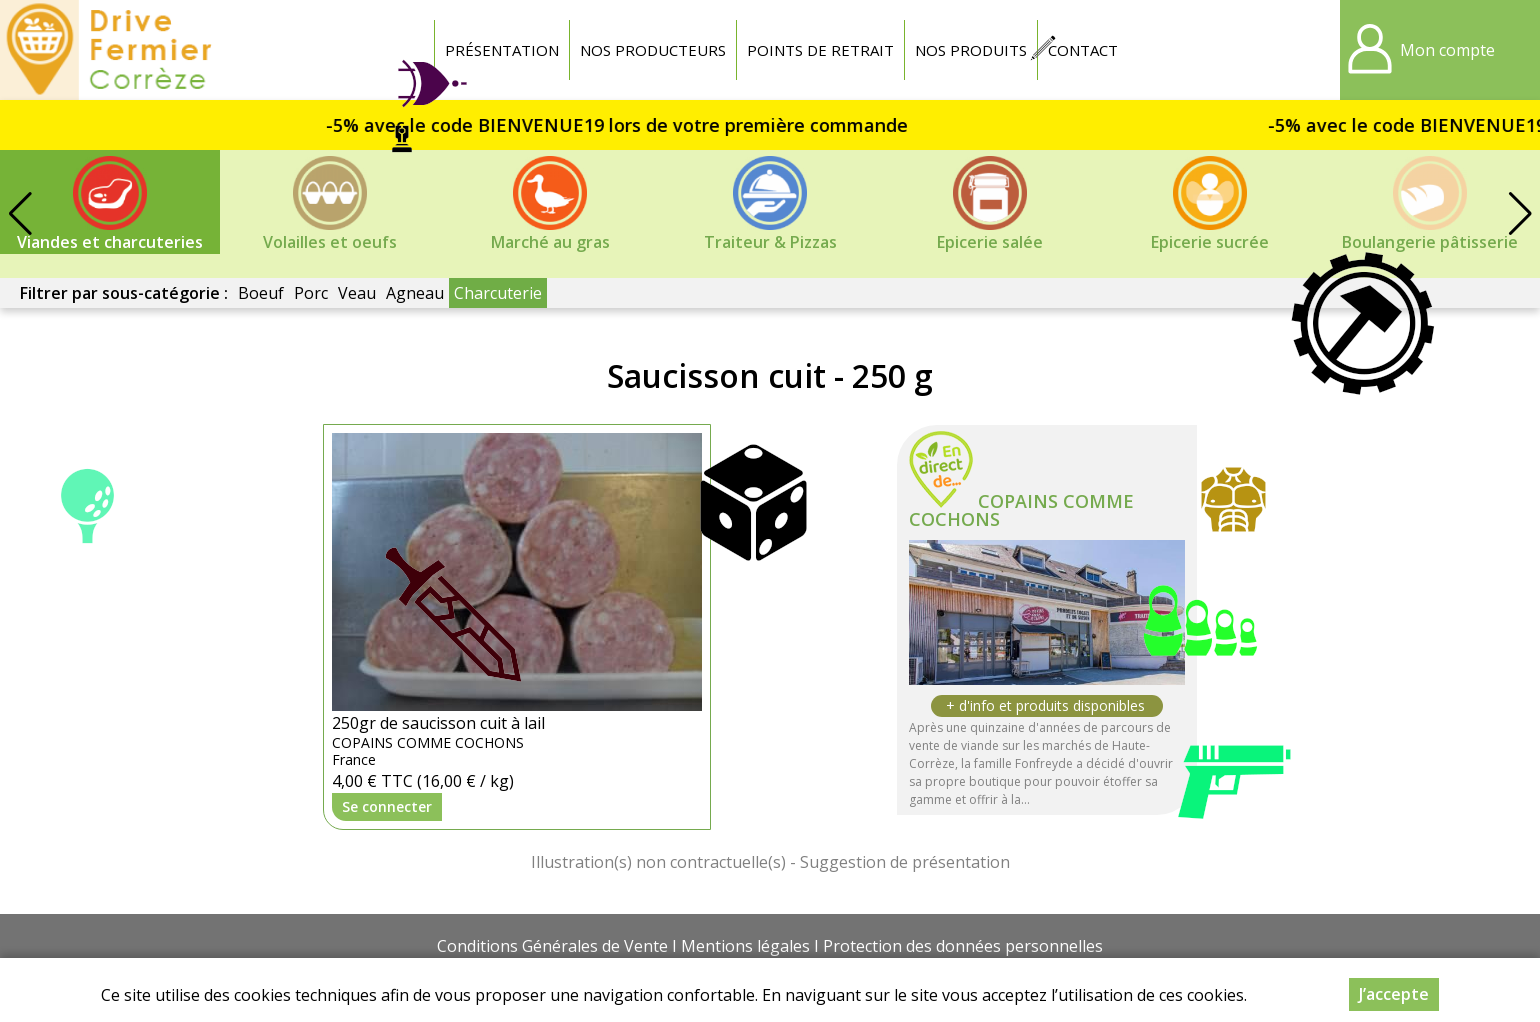  I want to click on tesla coil or electrical equipment icon, so click(402, 139).